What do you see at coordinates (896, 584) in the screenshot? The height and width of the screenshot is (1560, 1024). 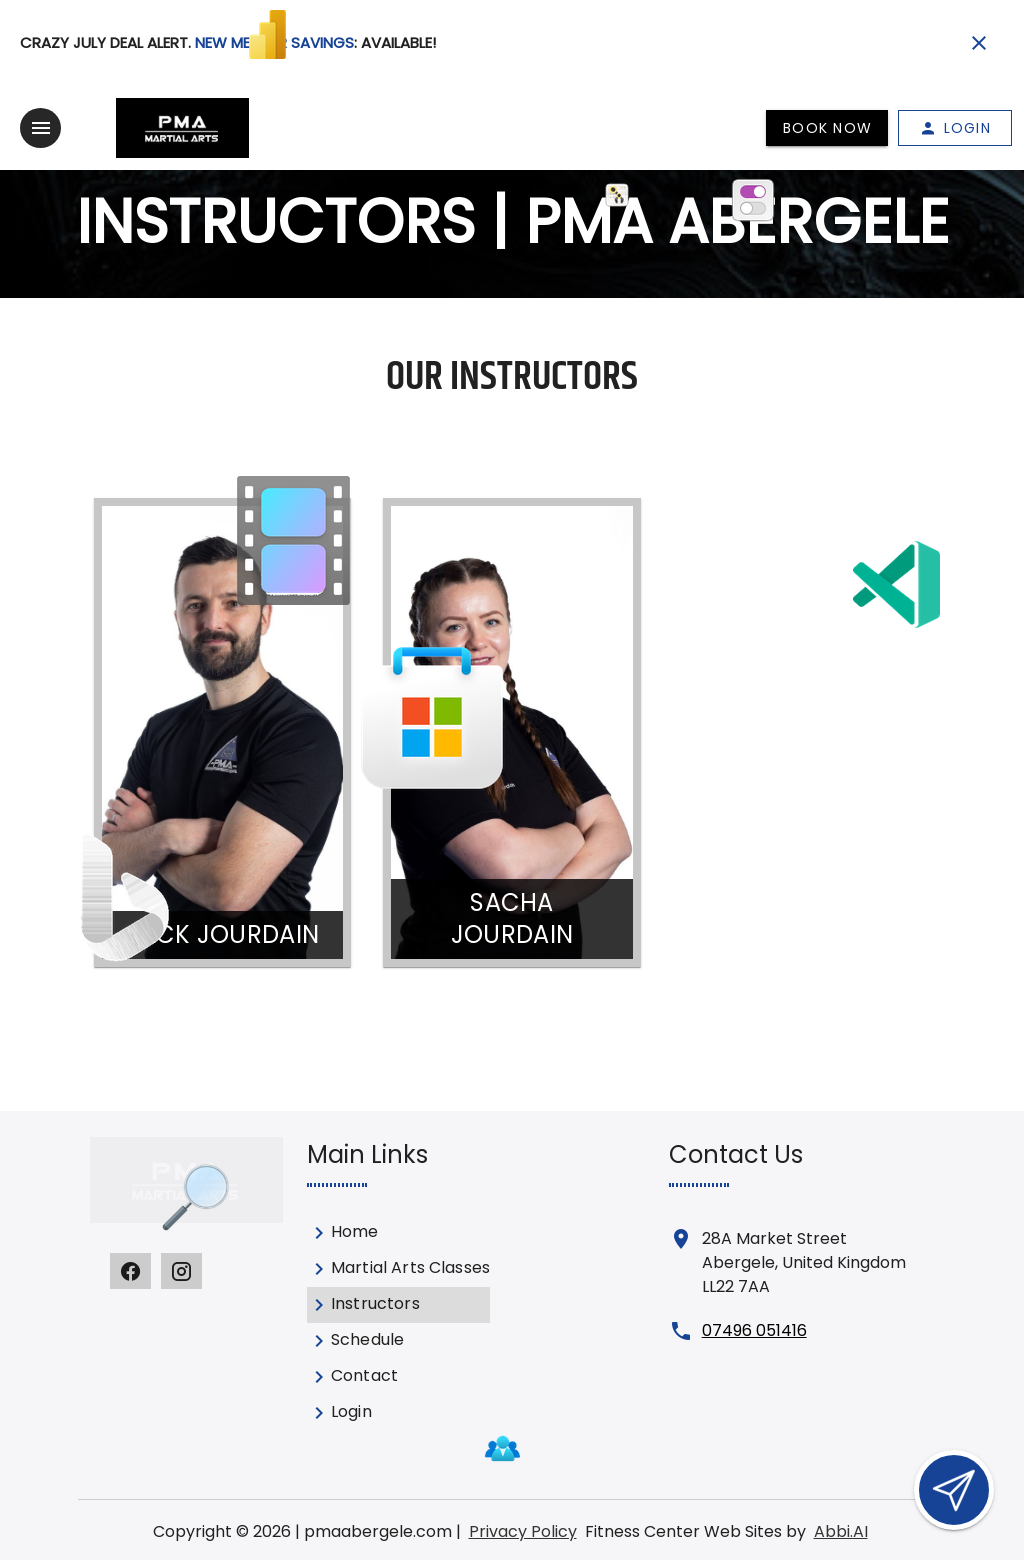 I see `open visual studio code editor` at bounding box center [896, 584].